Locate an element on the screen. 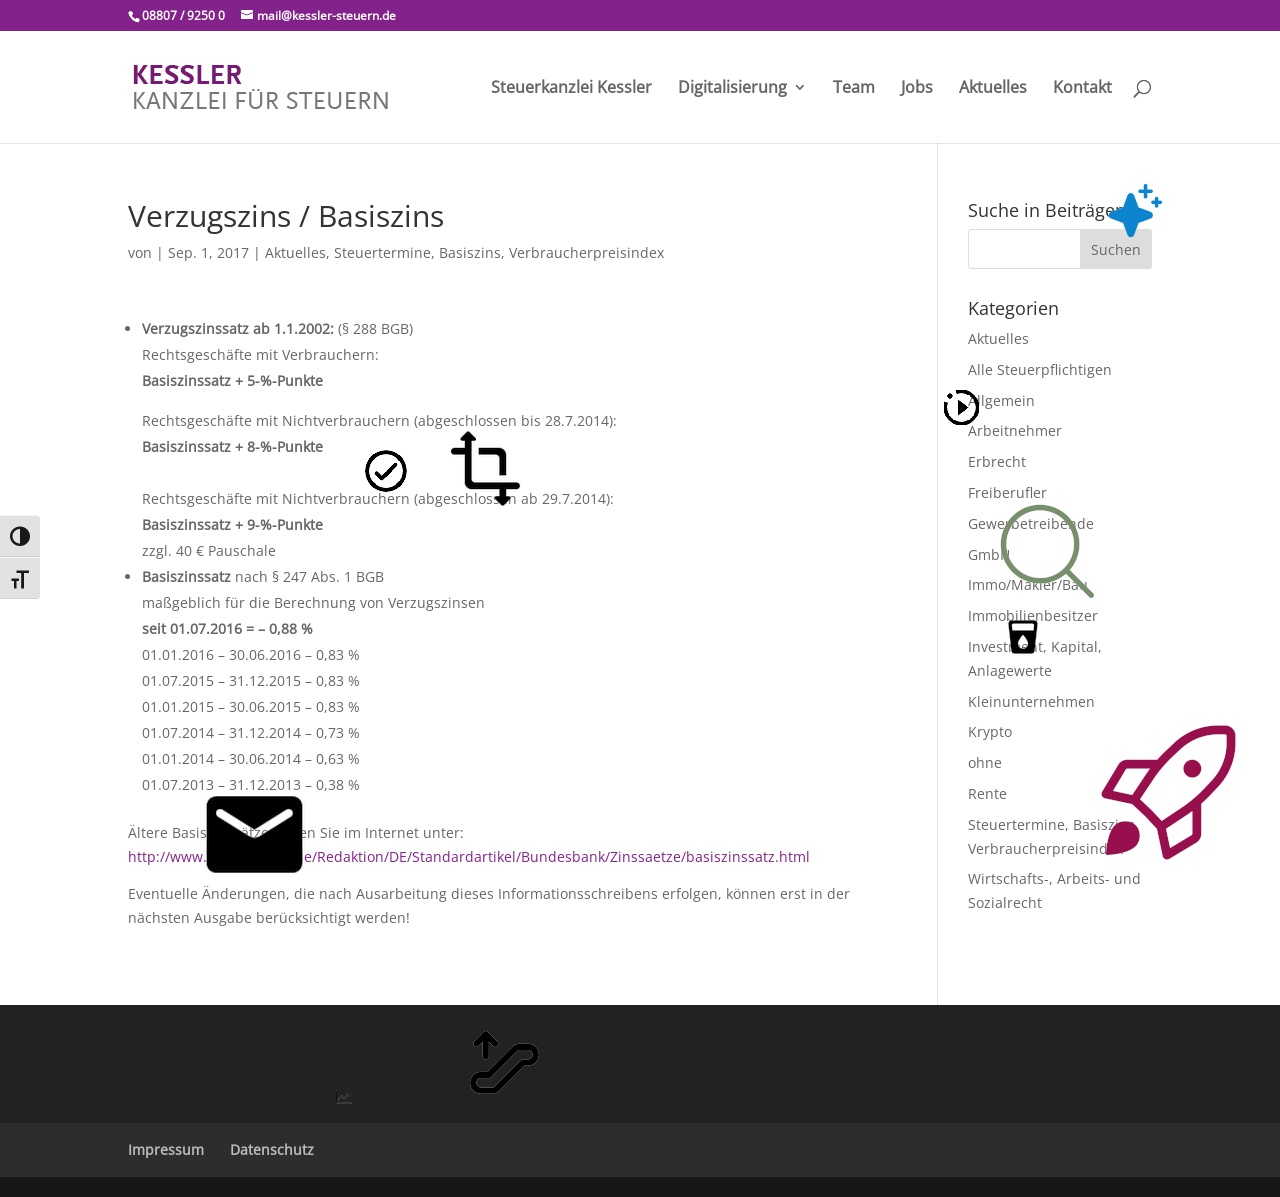  view analytics or performance trends is located at coordinates (344, 1097).